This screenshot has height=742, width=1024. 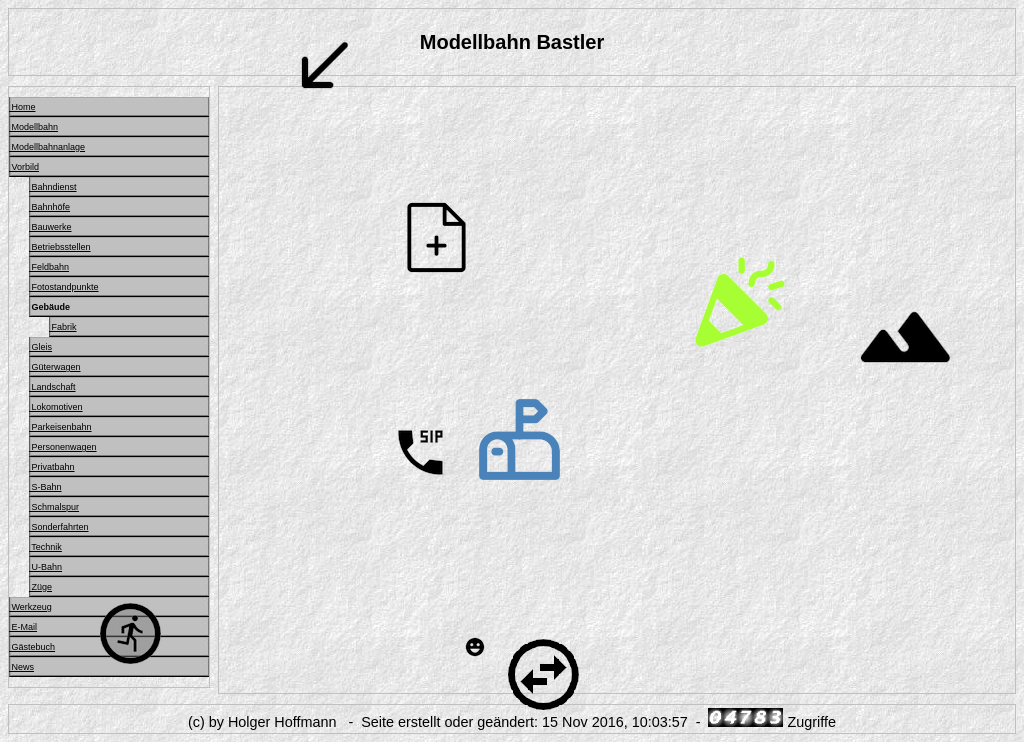 What do you see at coordinates (130, 633) in the screenshot?
I see `access running or jogging routes` at bounding box center [130, 633].